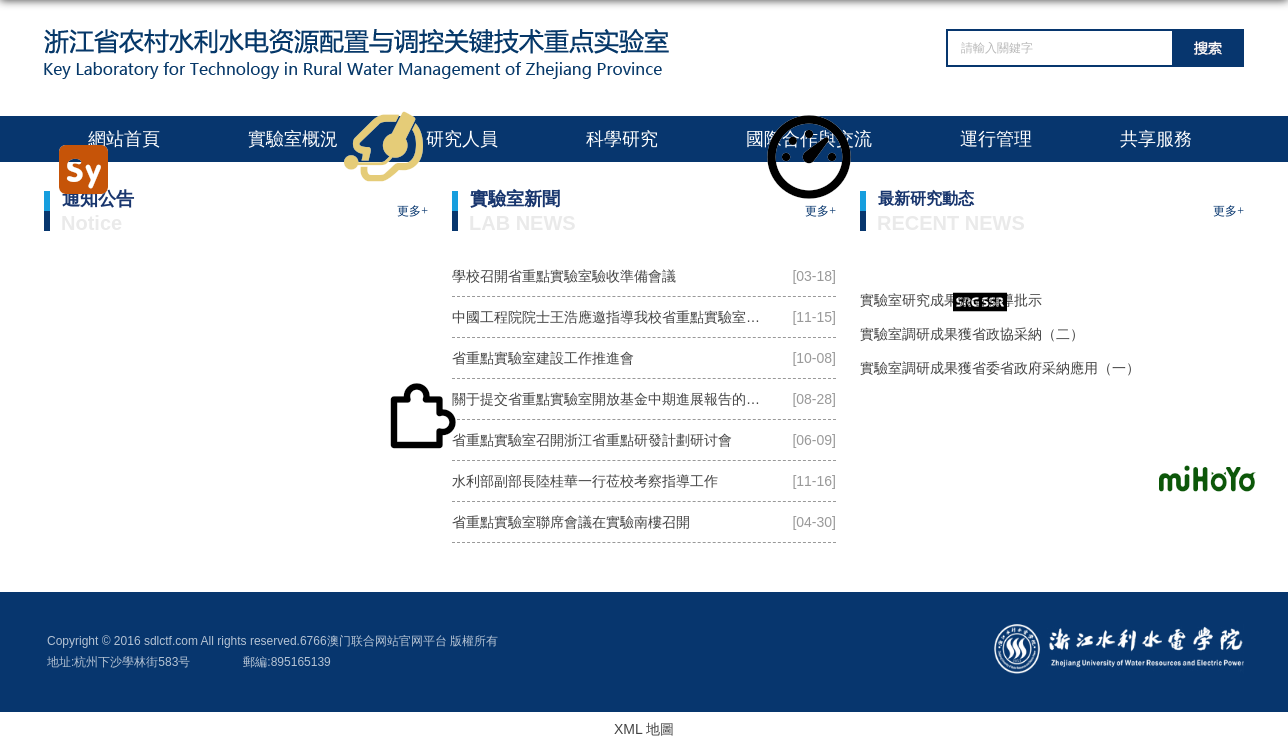  What do you see at coordinates (420, 419) in the screenshot?
I see `access plugins or extensions` at bounding box center [420, 419].